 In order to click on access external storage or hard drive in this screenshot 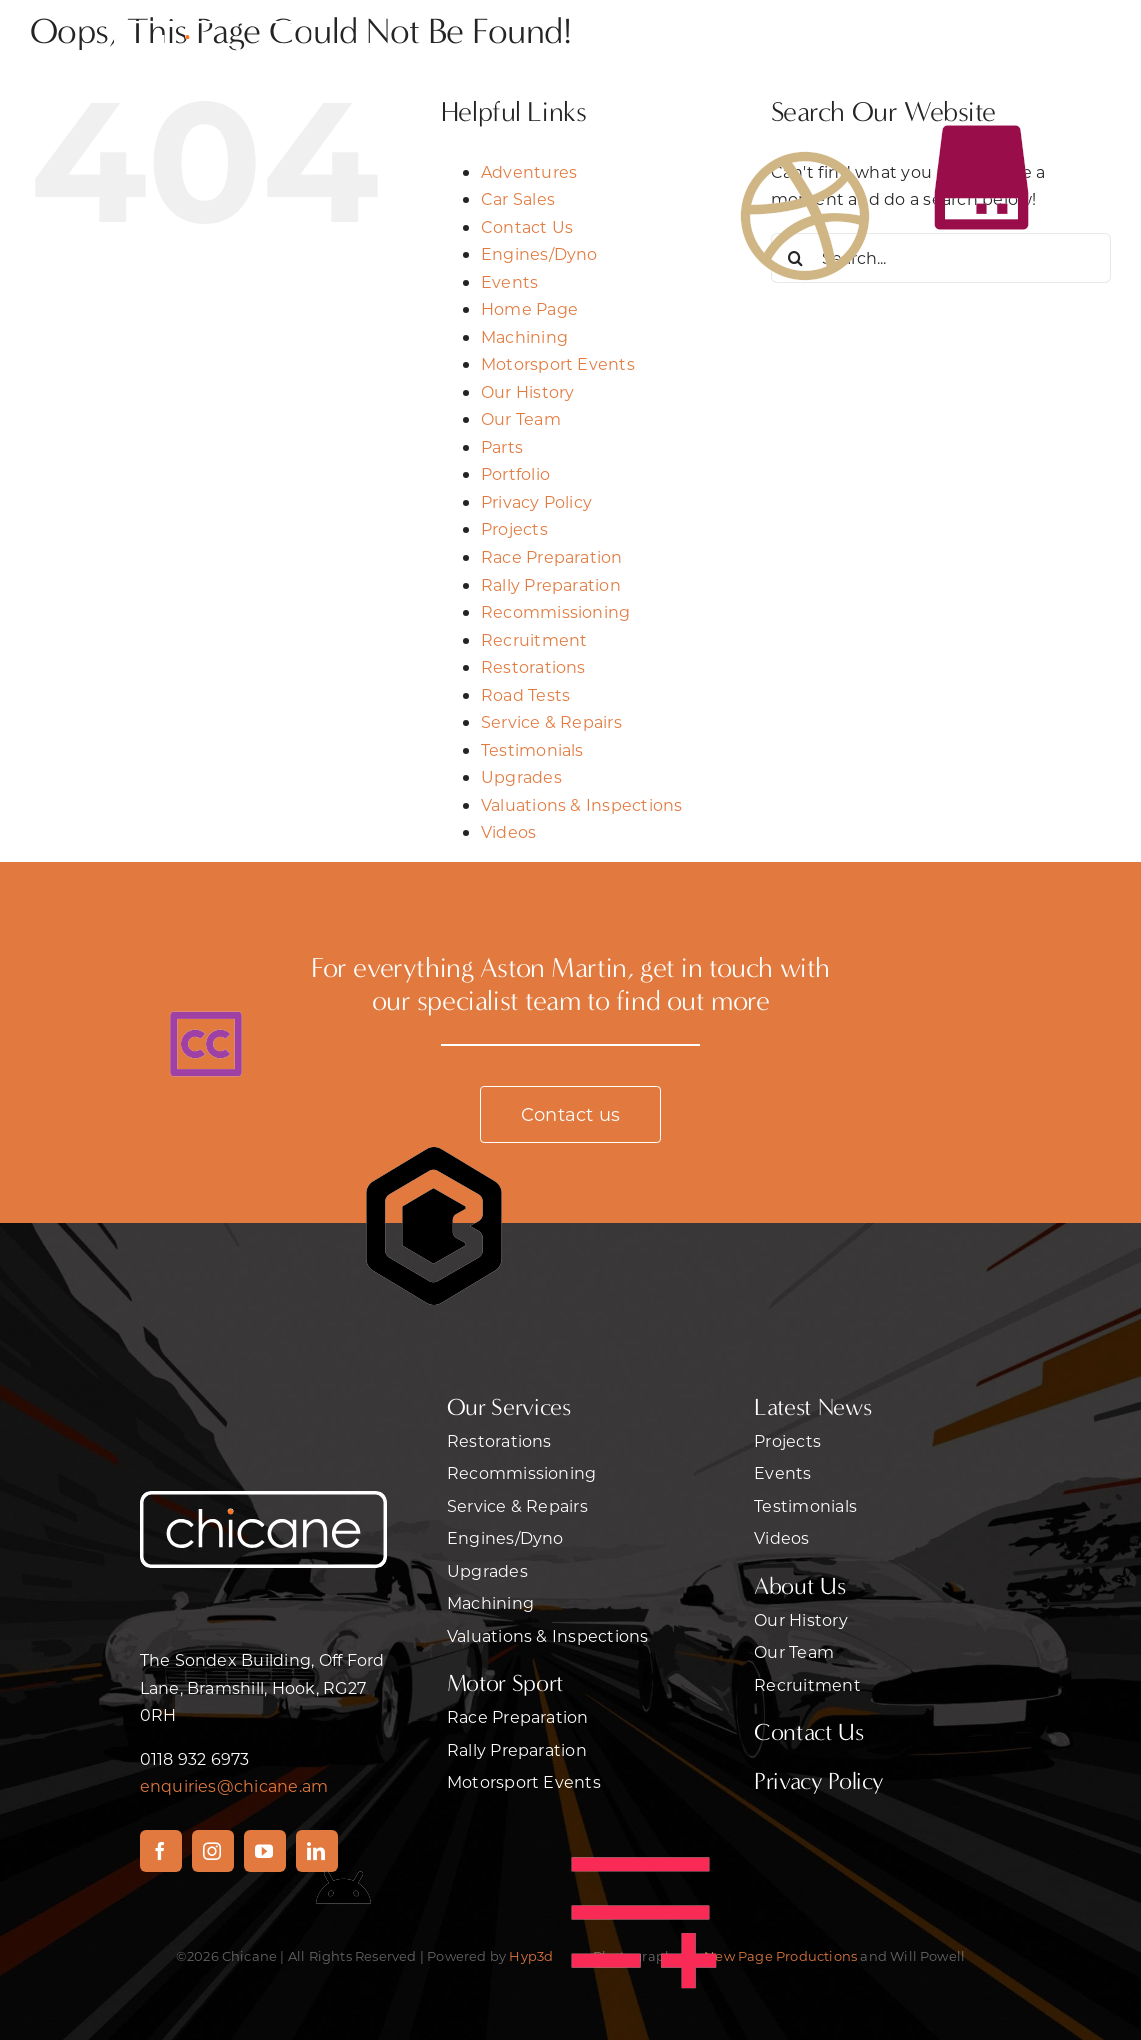, I will do `click(981, 177)`.